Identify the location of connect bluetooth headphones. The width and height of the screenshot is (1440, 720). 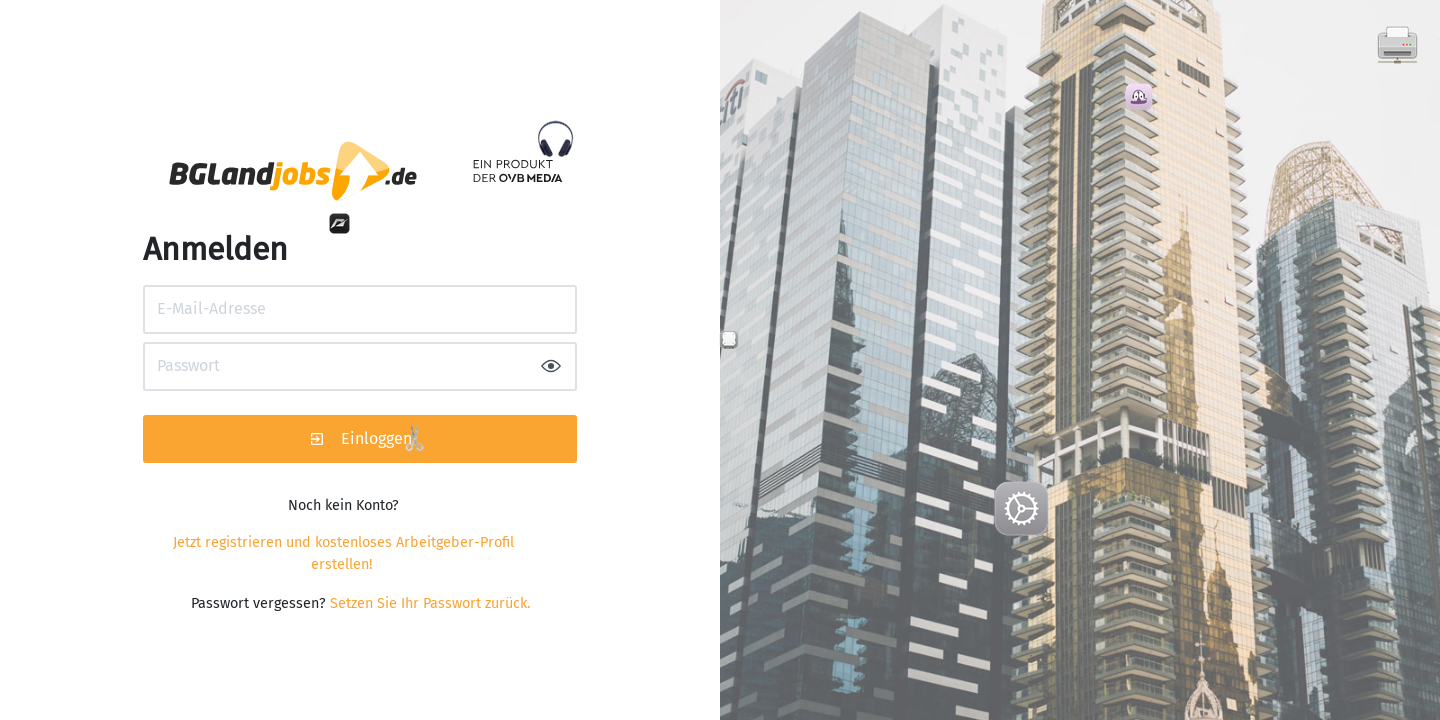
(555, 139).